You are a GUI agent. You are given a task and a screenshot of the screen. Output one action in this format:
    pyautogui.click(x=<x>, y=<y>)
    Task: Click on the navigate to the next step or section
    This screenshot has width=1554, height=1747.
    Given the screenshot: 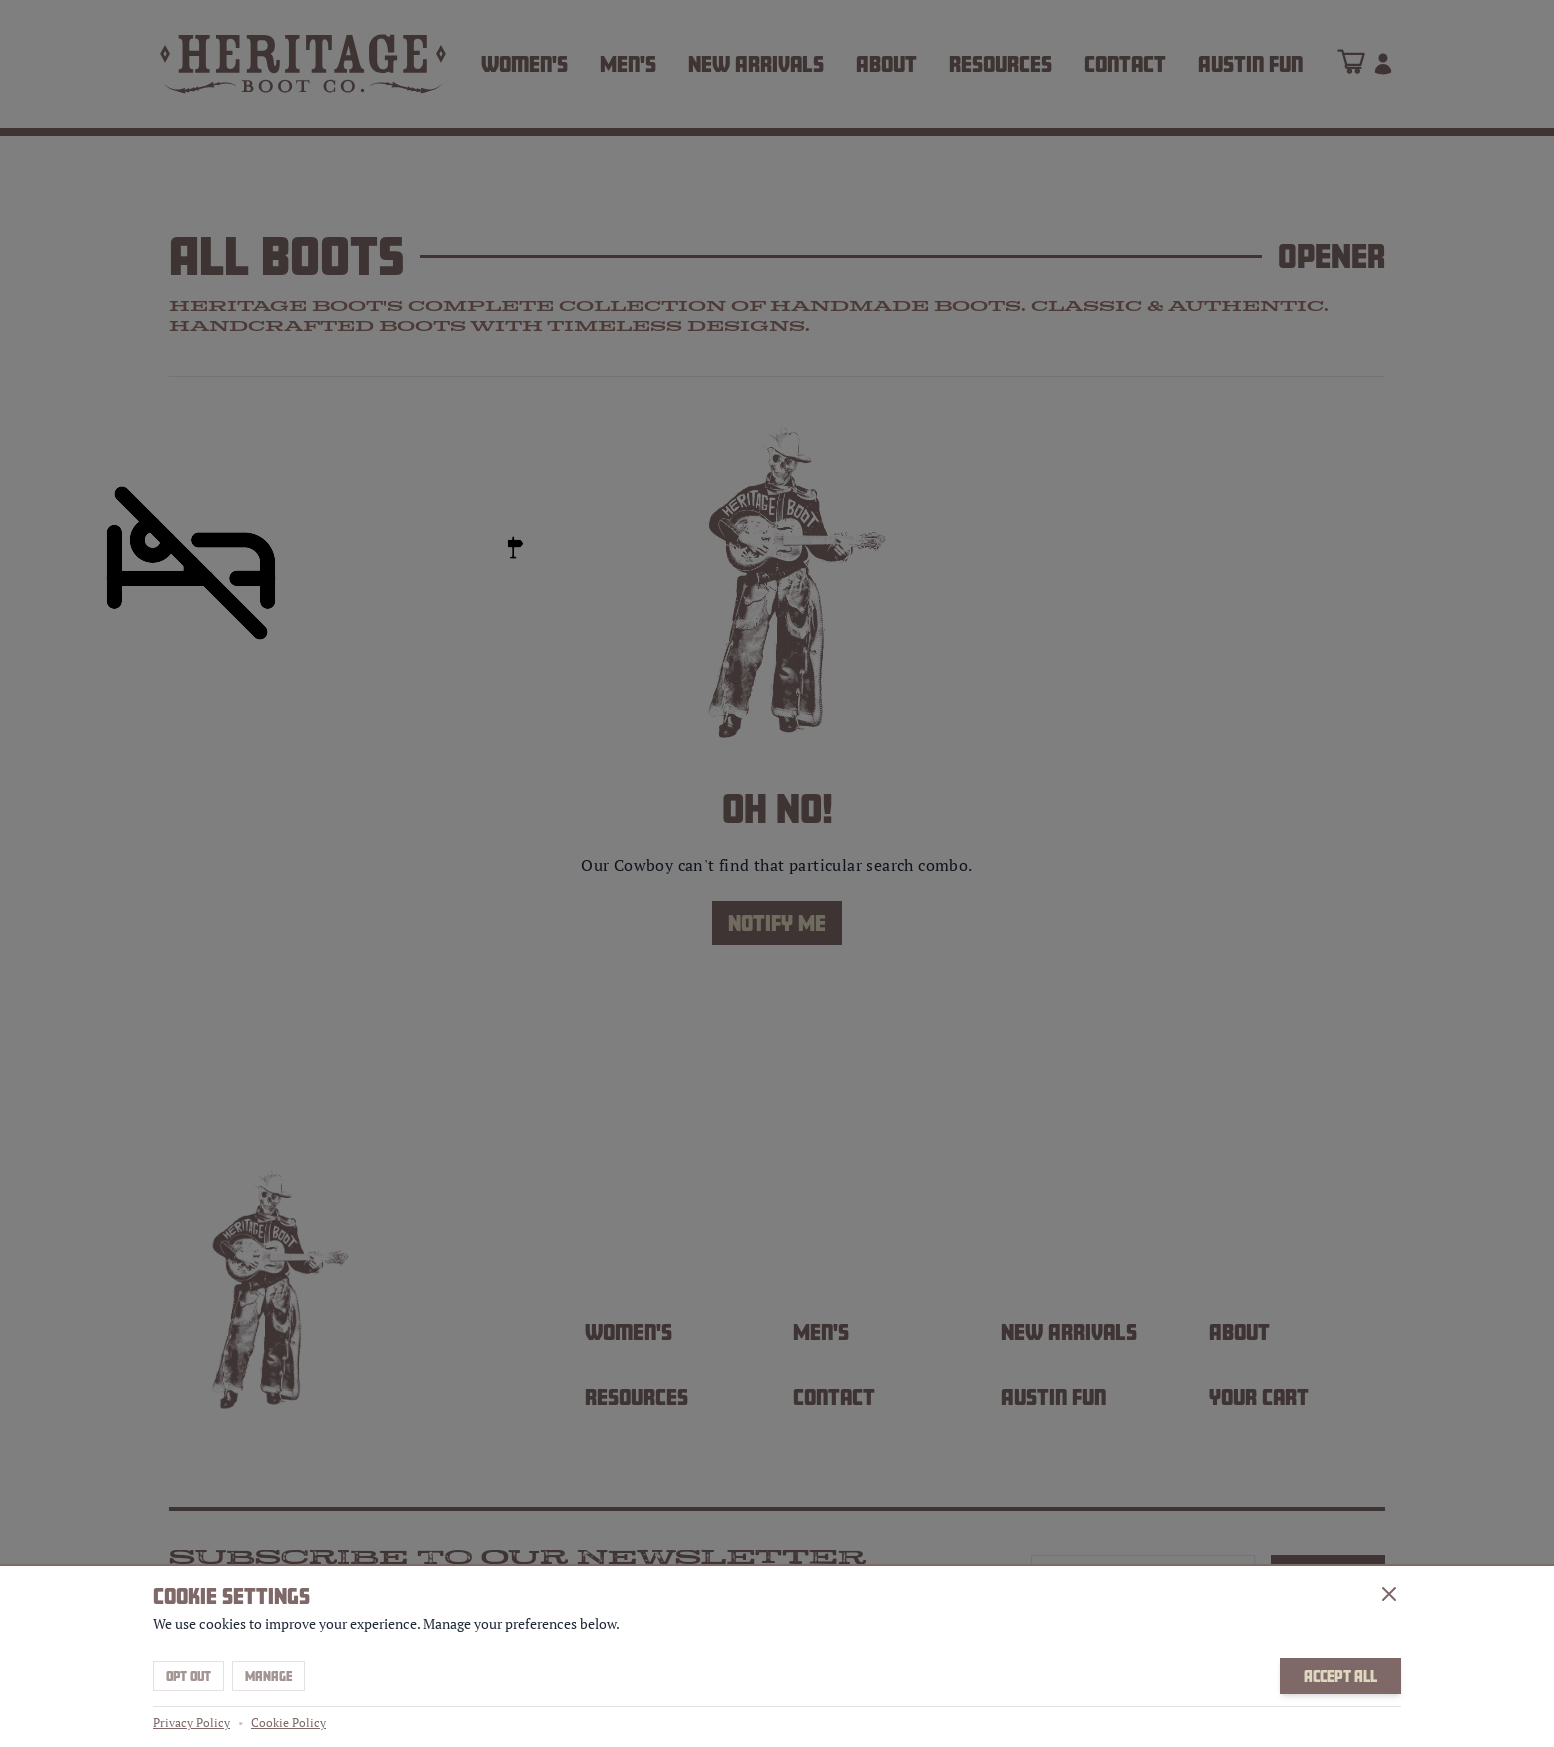 What is the action you would take?
    pyautogui.click(x=515, y=547)
    